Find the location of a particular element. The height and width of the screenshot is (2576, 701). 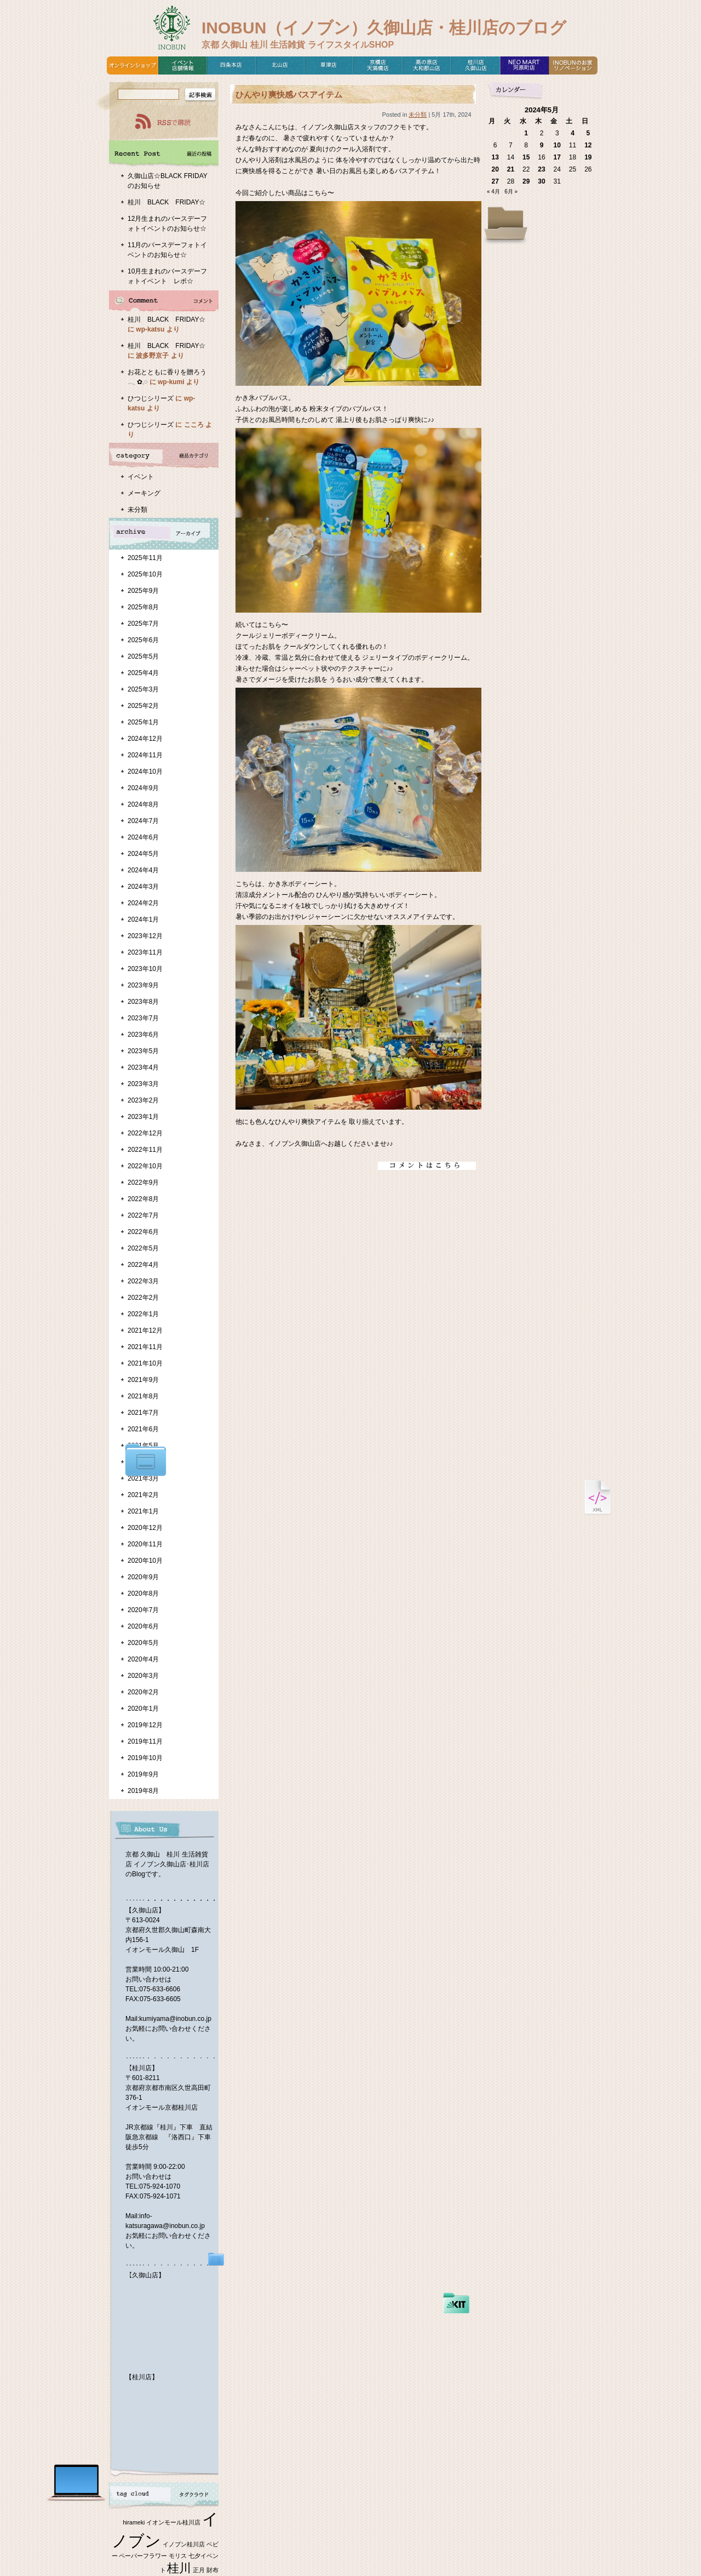

represents a connected macbook device is located at coordinates (76, 2477).